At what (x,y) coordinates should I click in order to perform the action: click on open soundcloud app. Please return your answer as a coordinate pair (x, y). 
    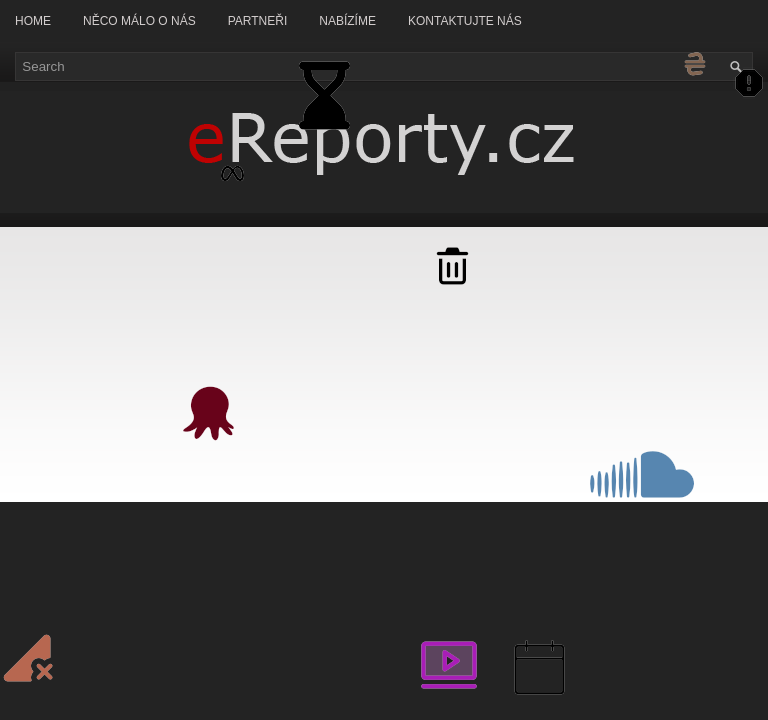
    Looking at the image, I should click on (642, 477).